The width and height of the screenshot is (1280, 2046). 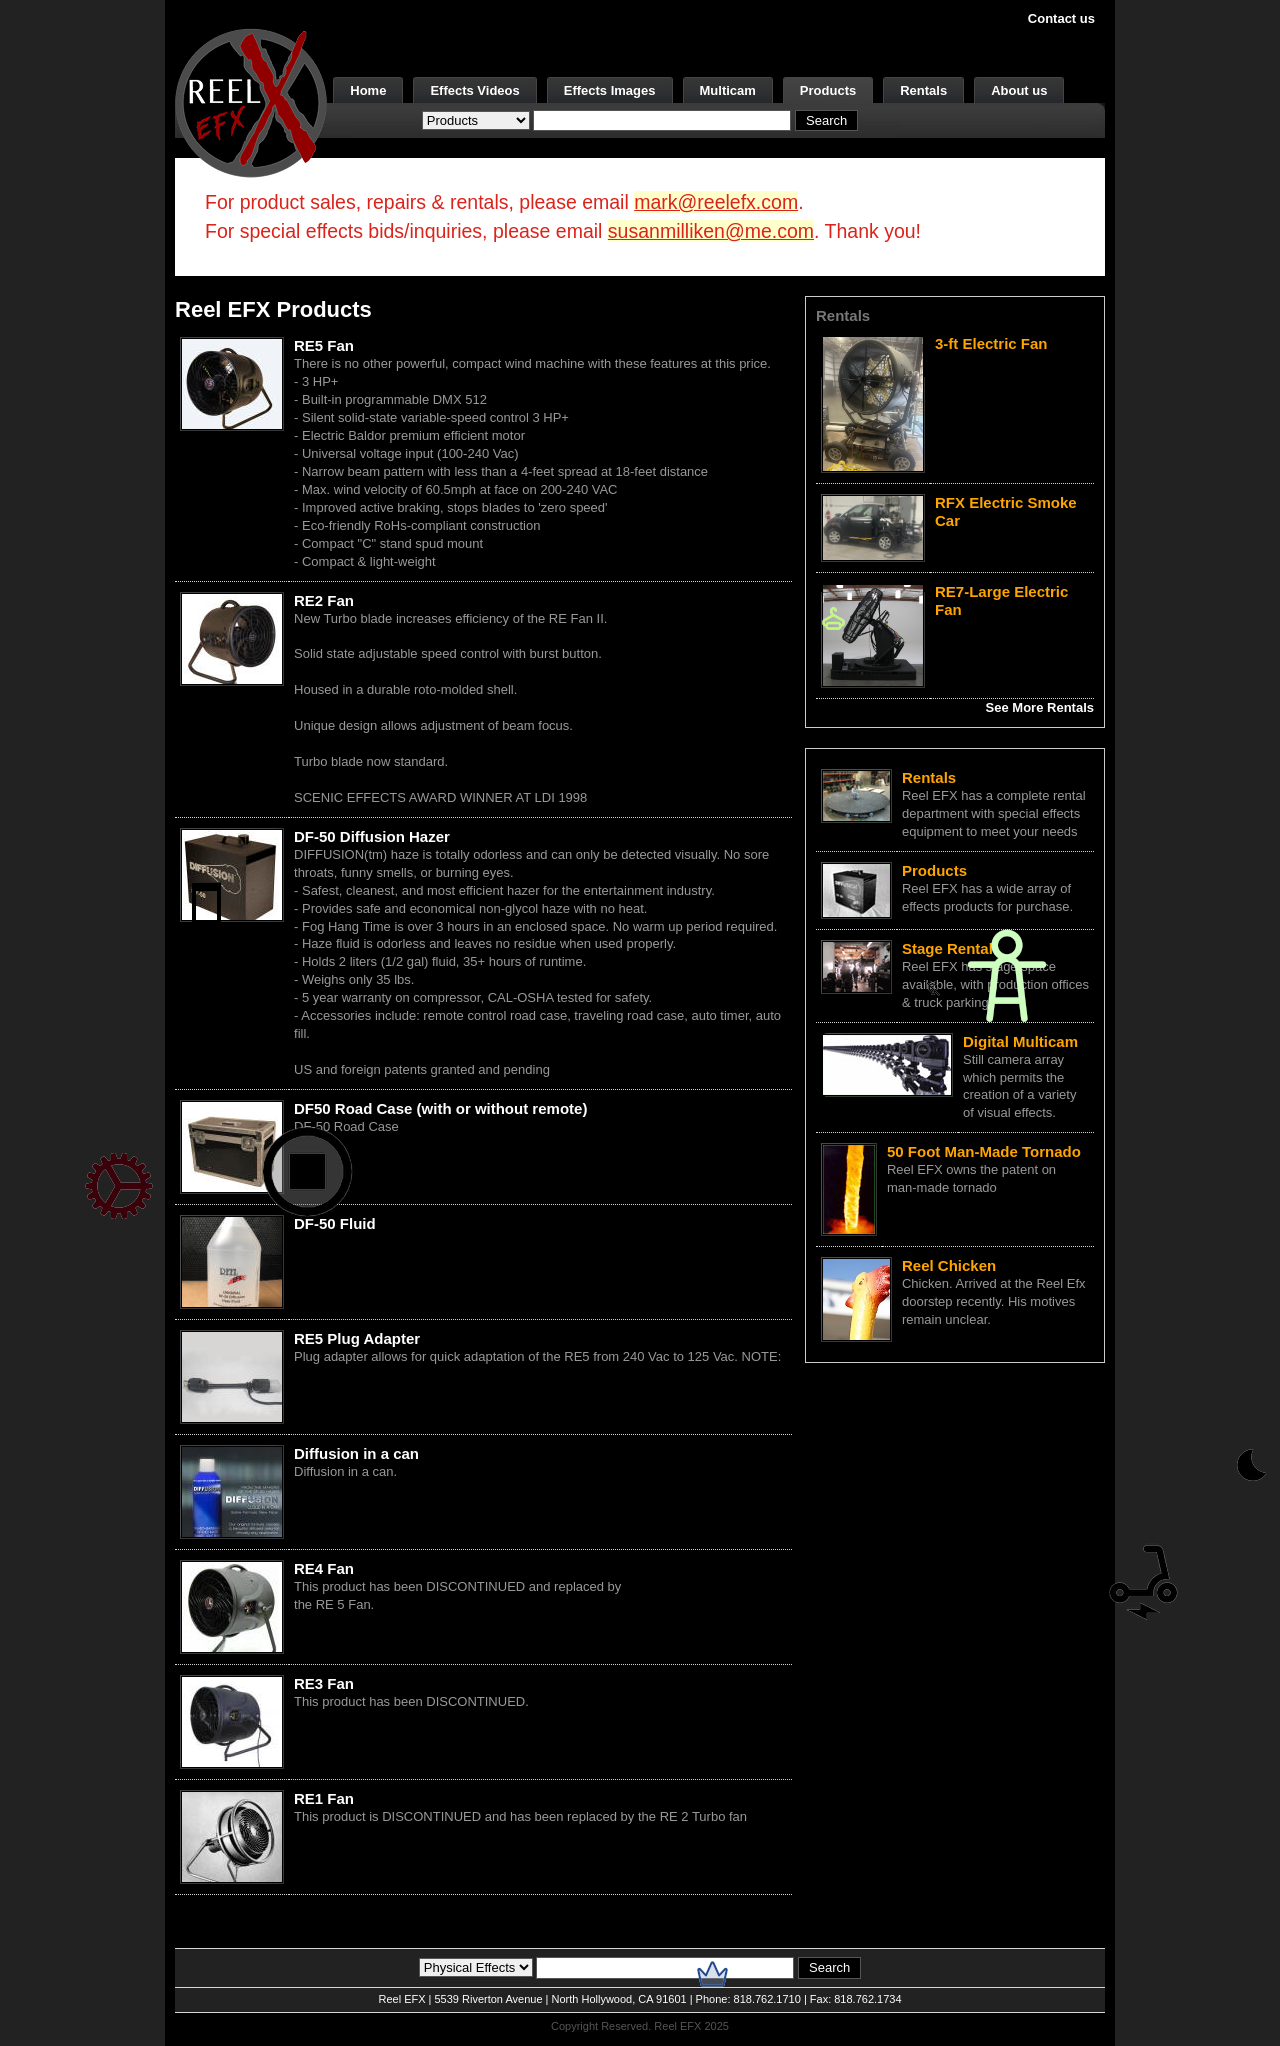 What do you see at coordinates (1143, 1582) in the screenshot?
I see `find nearby electric scooter rentals` at bounding box center [1143, 1582].